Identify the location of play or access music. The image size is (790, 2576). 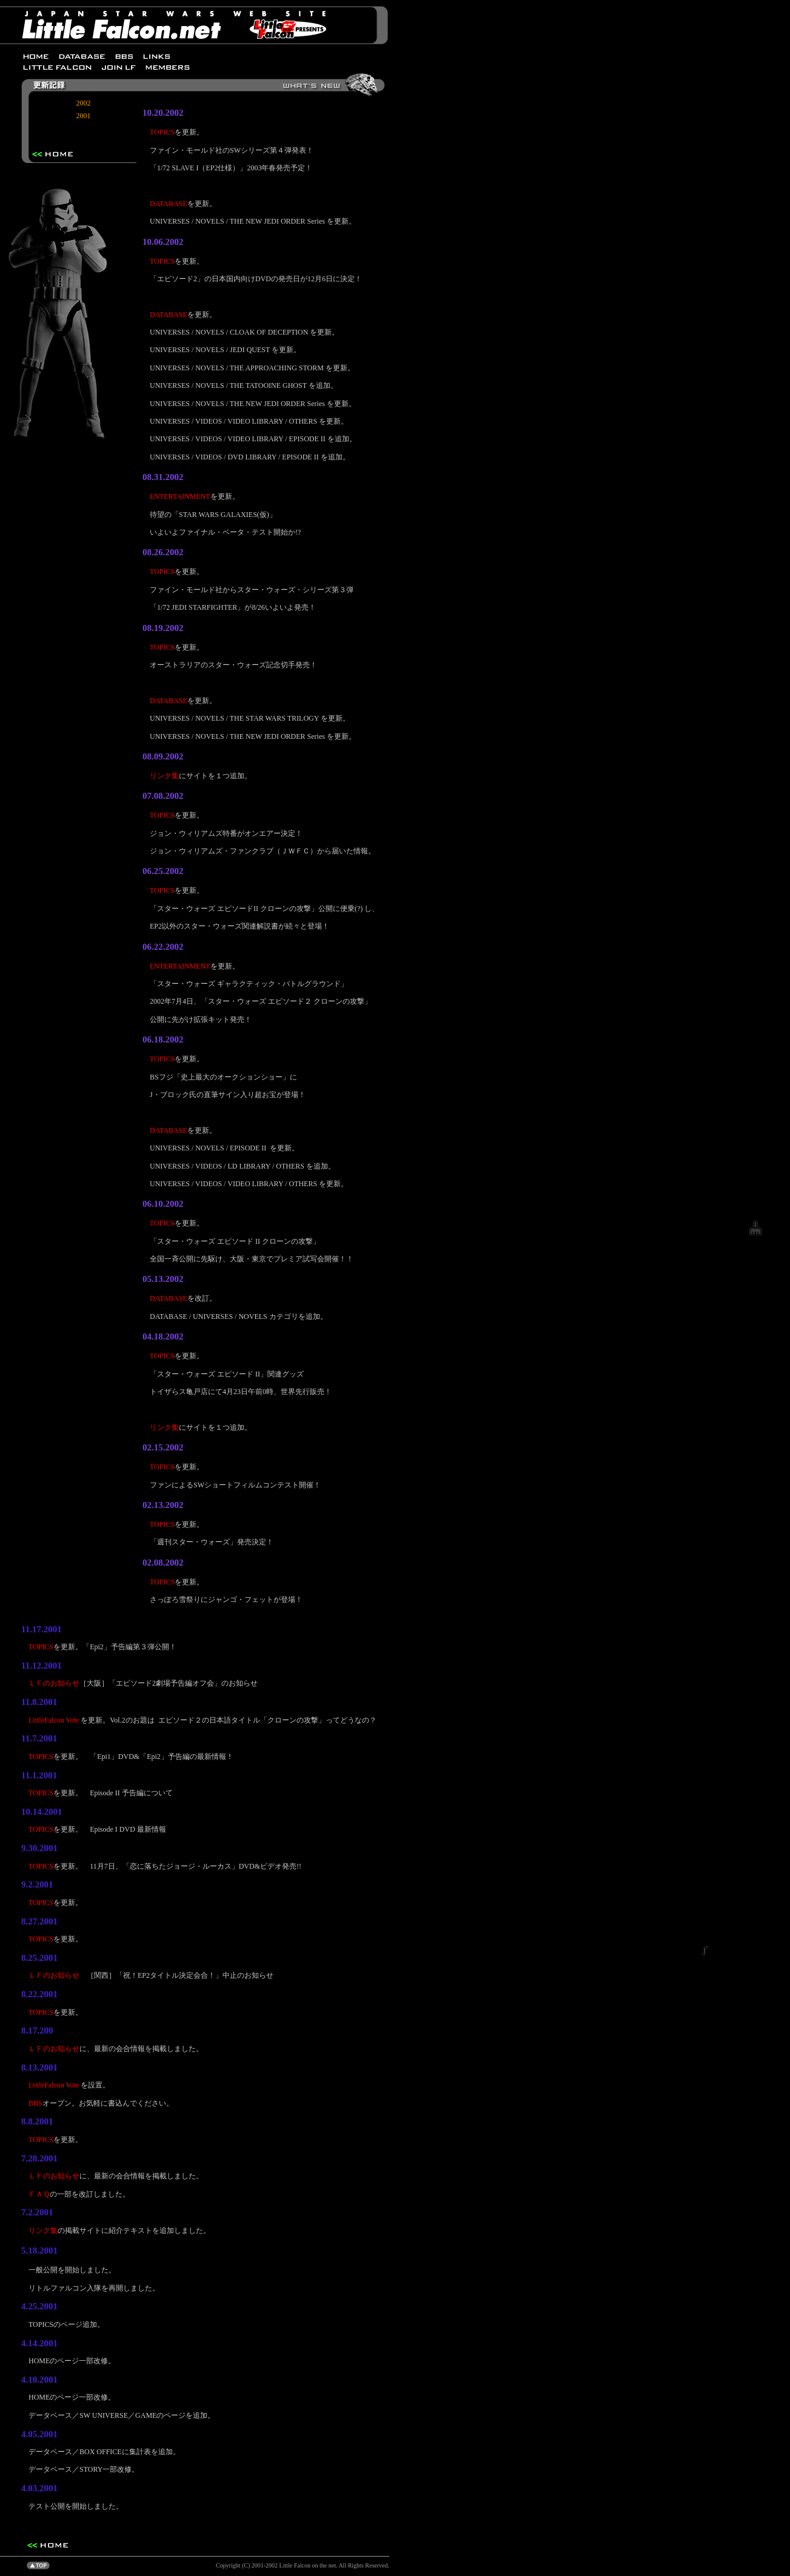
(705, 1950).